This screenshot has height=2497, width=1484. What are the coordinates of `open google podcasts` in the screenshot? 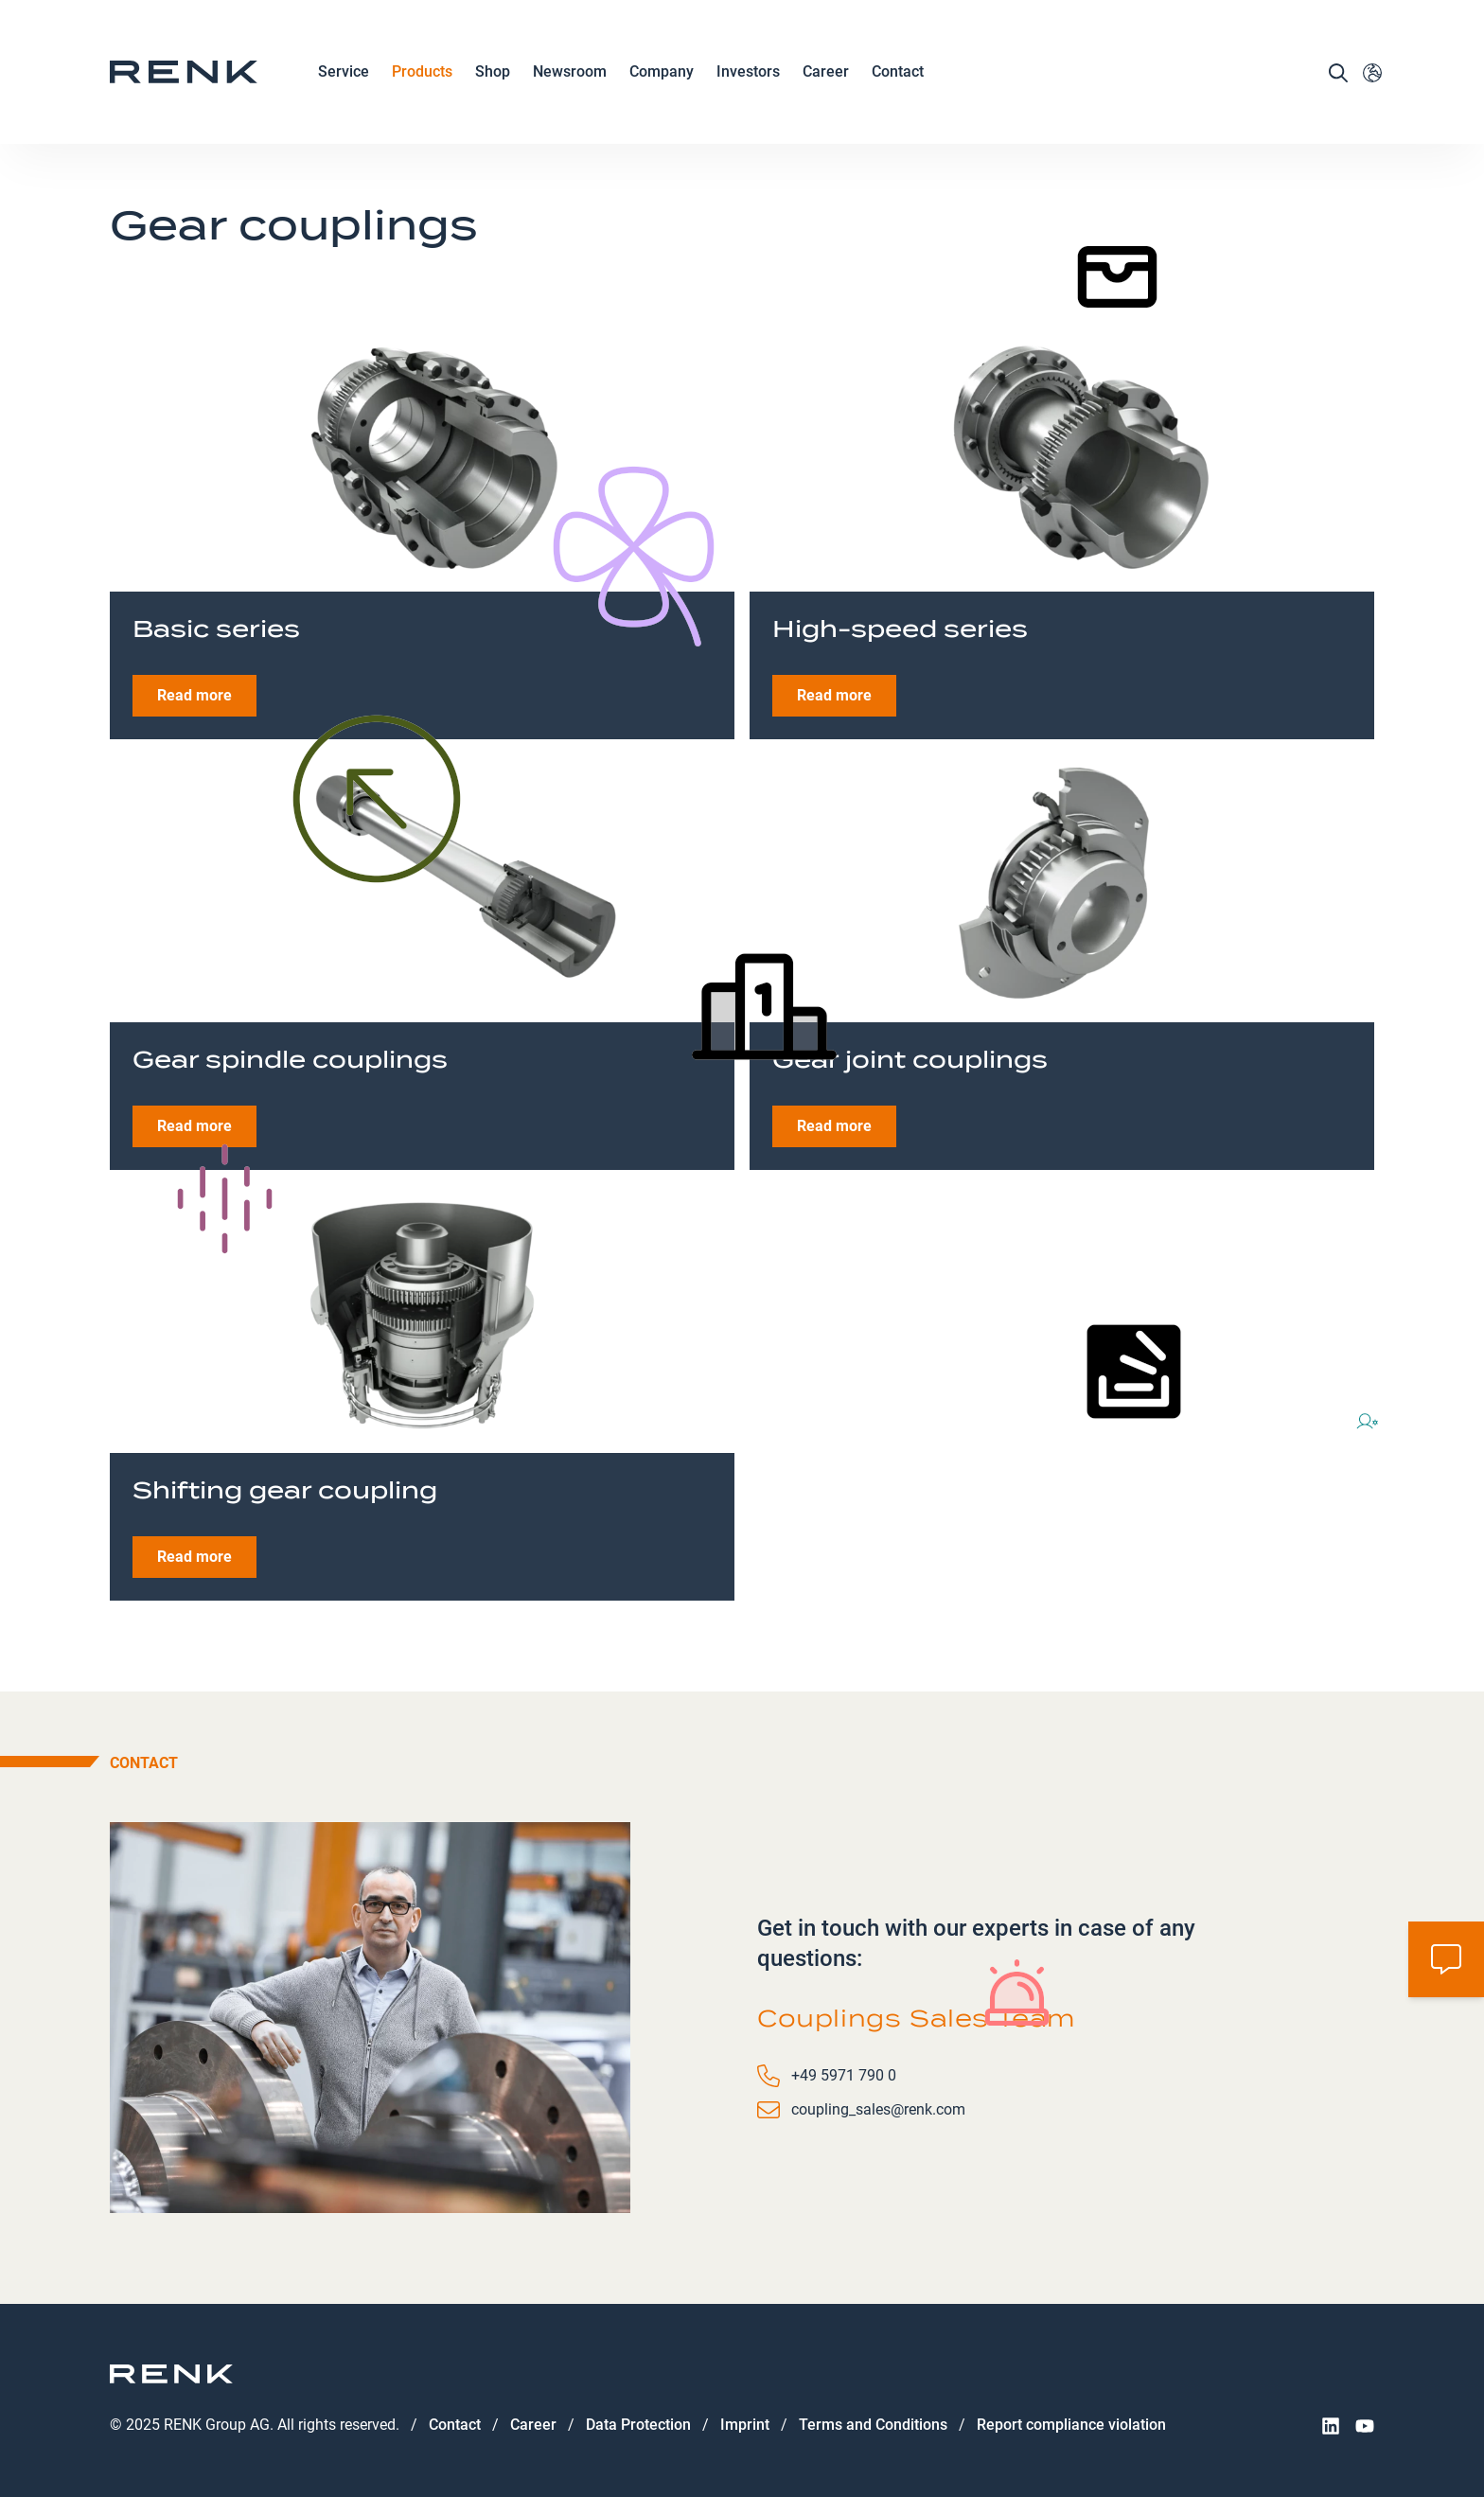 It's located at (224, 1198).